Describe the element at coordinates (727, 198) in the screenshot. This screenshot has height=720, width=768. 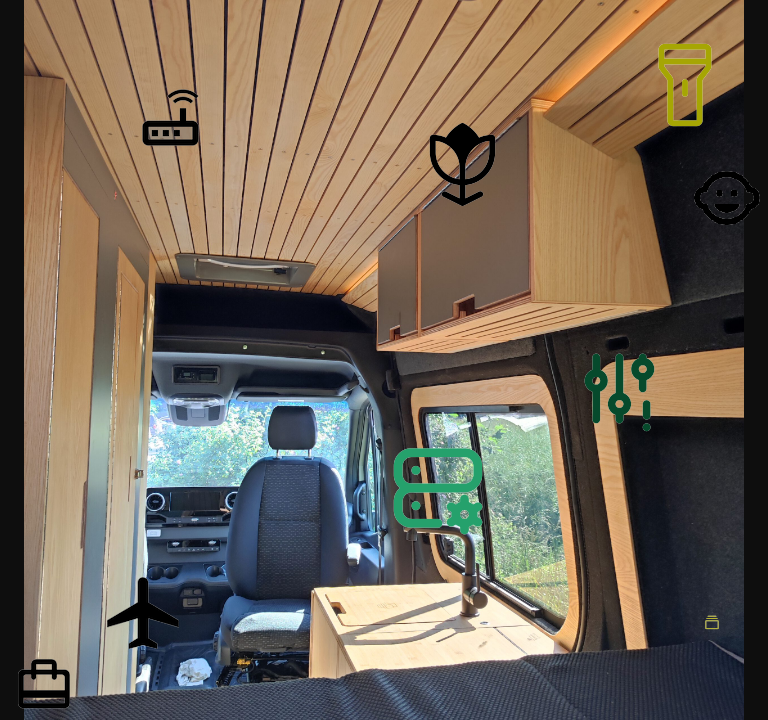
I see `access child-friendly or family mode` at that location.